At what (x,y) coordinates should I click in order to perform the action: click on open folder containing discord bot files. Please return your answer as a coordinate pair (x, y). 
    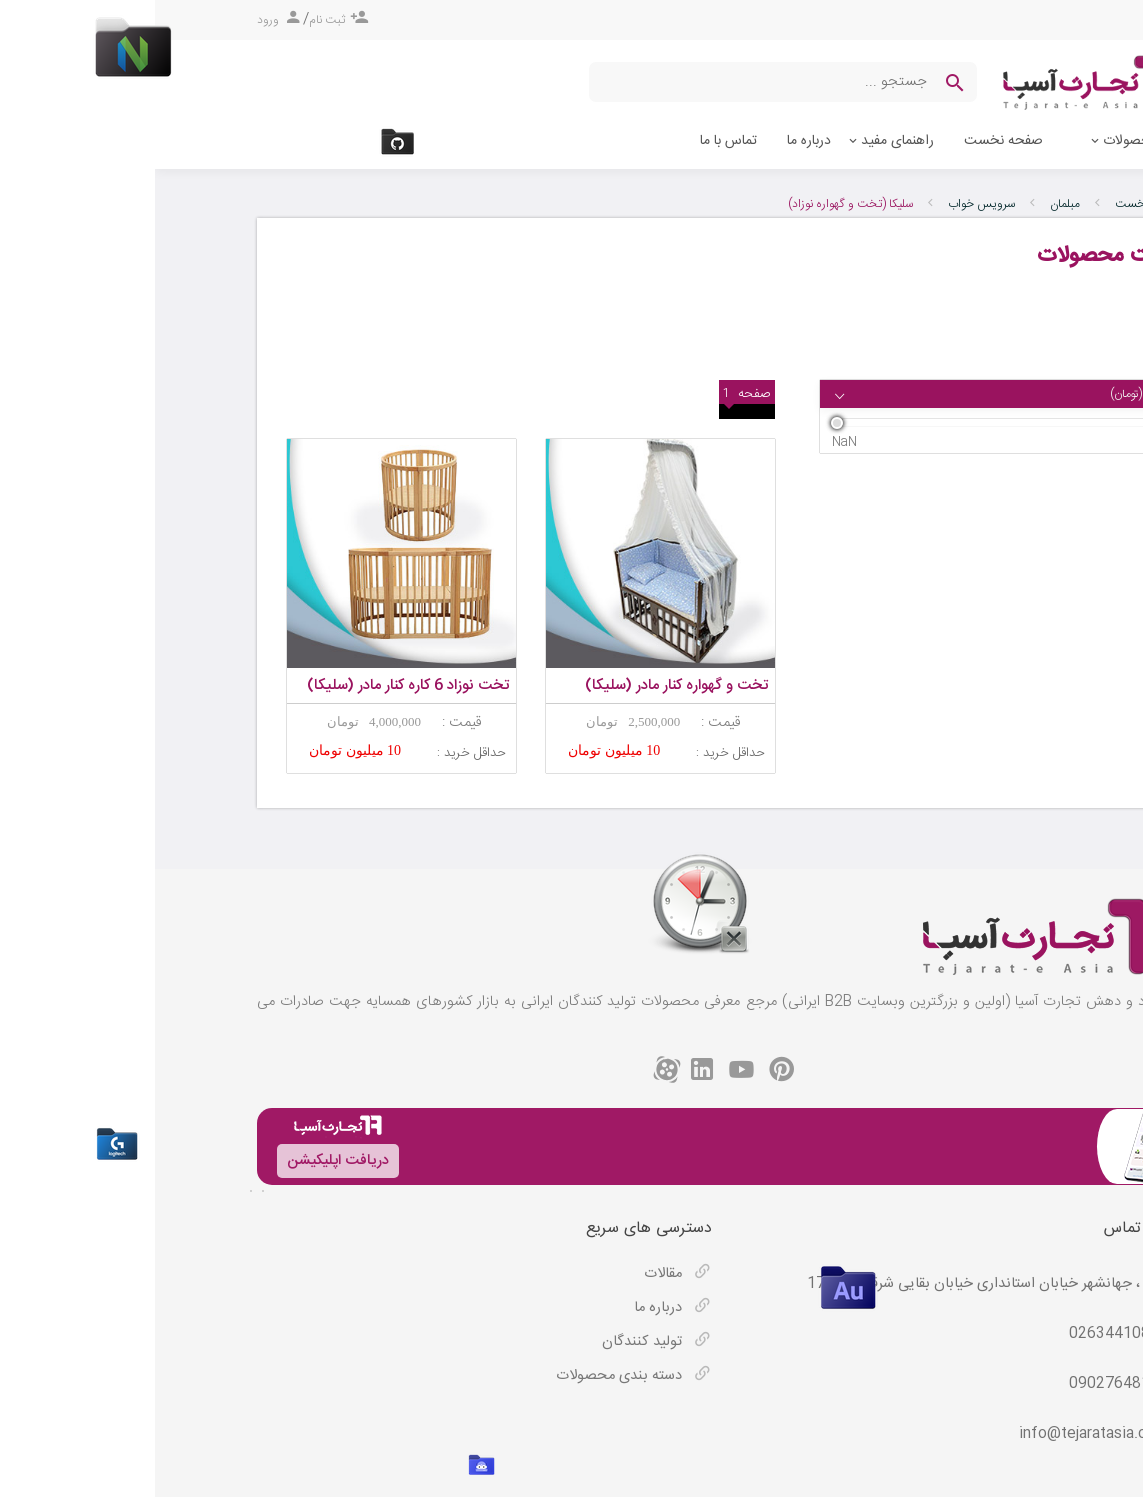
    Looking at the image, I should click on (481, 1465).